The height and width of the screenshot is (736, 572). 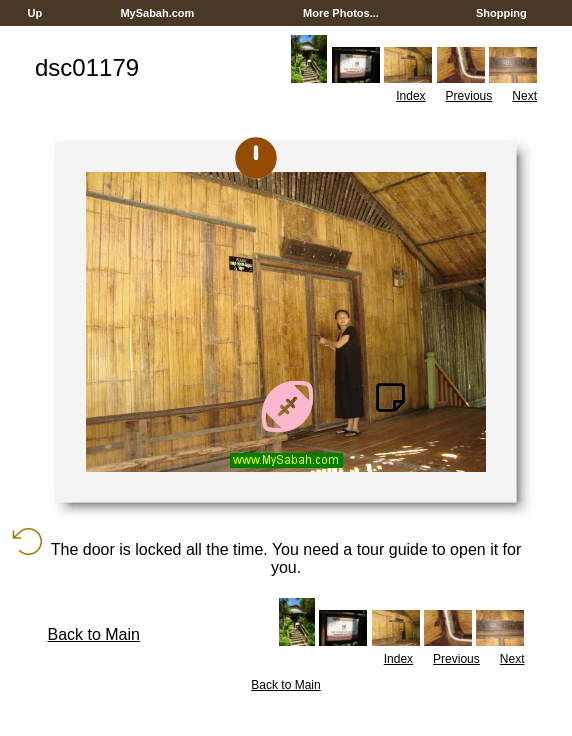 What do you see at coordinates (28, 541) in the screenshot?
I see `undo the last action` at bounding box center [28, 541].